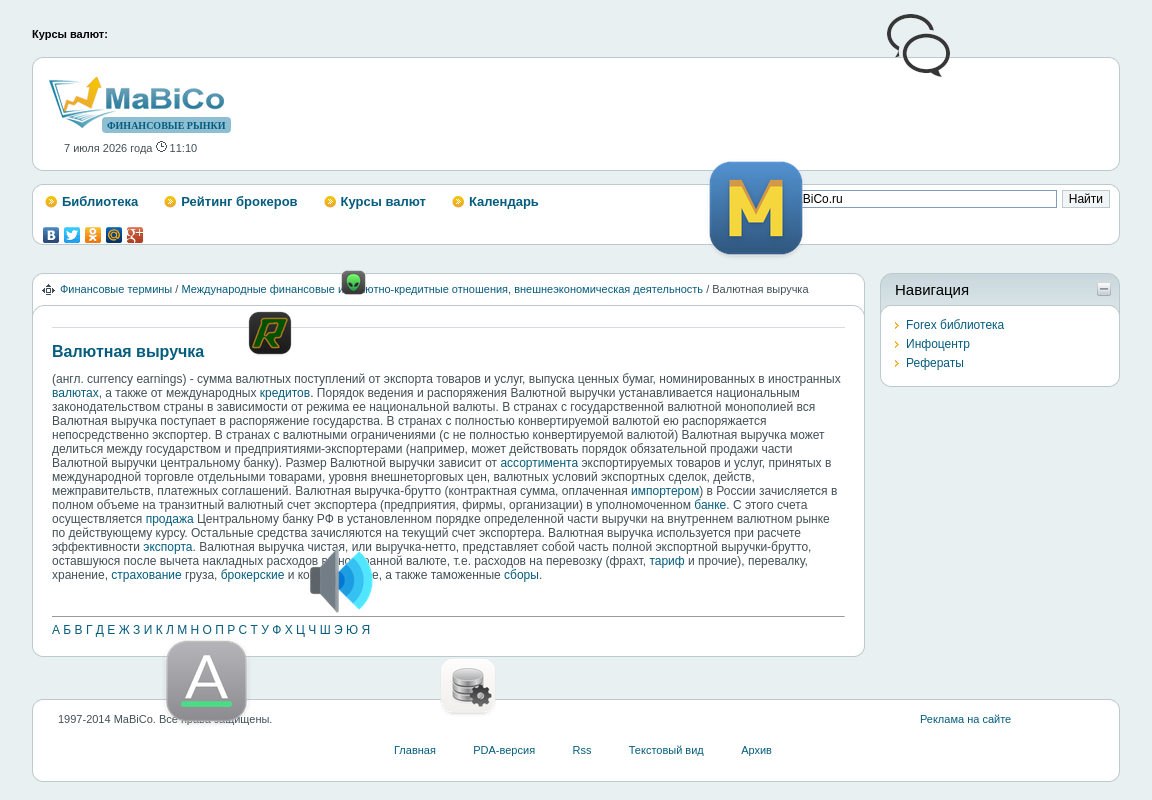 This screenshot has width=1152, height=800. Describe the element at coordinates (468, 686) in the screenshot. I see `open gda database browser application` at that location.